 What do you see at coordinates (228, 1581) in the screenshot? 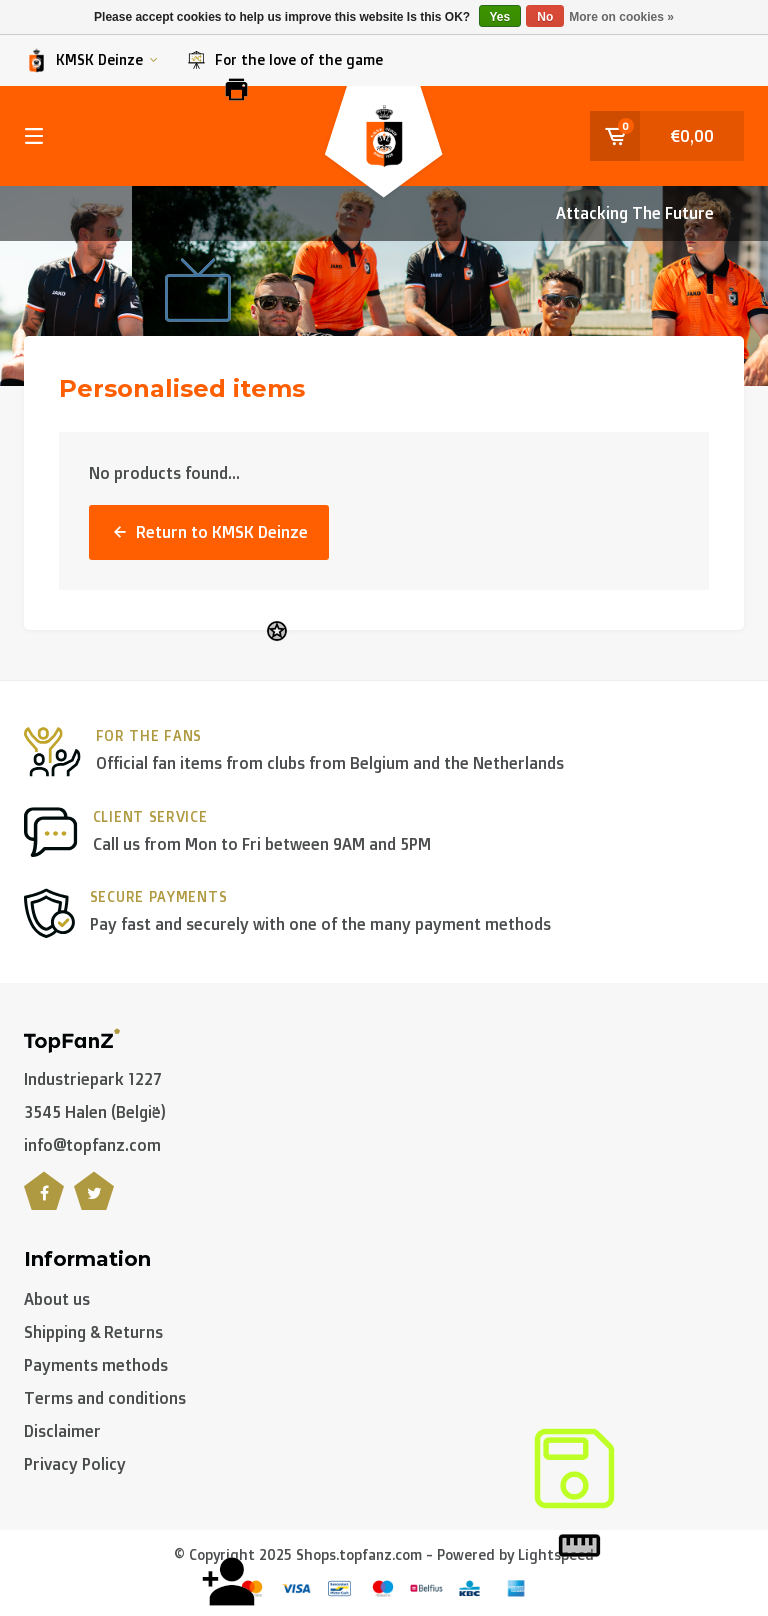
I see `add a new contact or friend` at bounding box center [228, 1581].